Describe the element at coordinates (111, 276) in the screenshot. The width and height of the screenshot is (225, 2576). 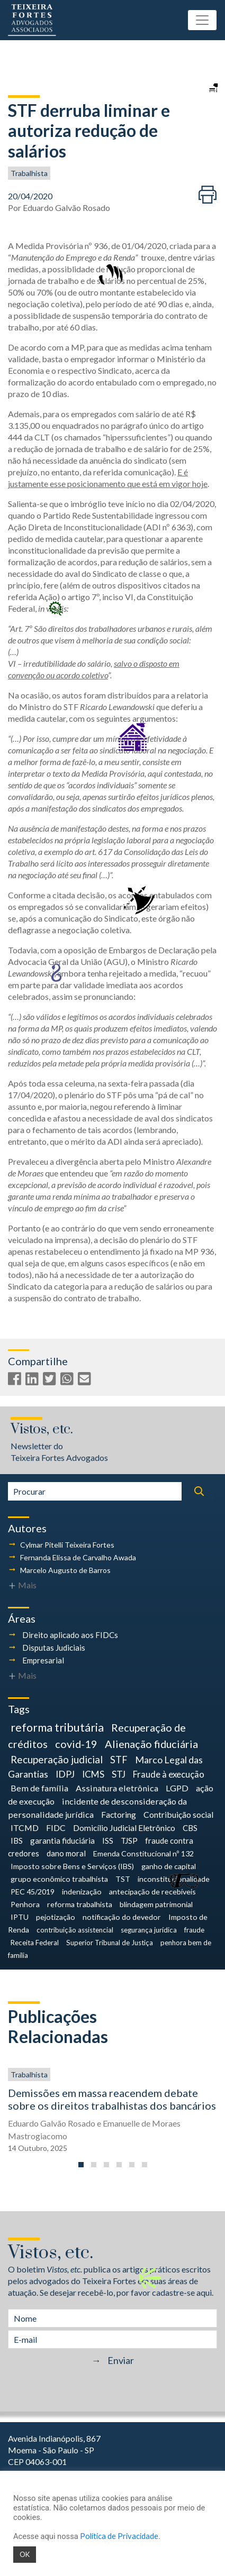
I see `activate grab or snatch ability` at that location.